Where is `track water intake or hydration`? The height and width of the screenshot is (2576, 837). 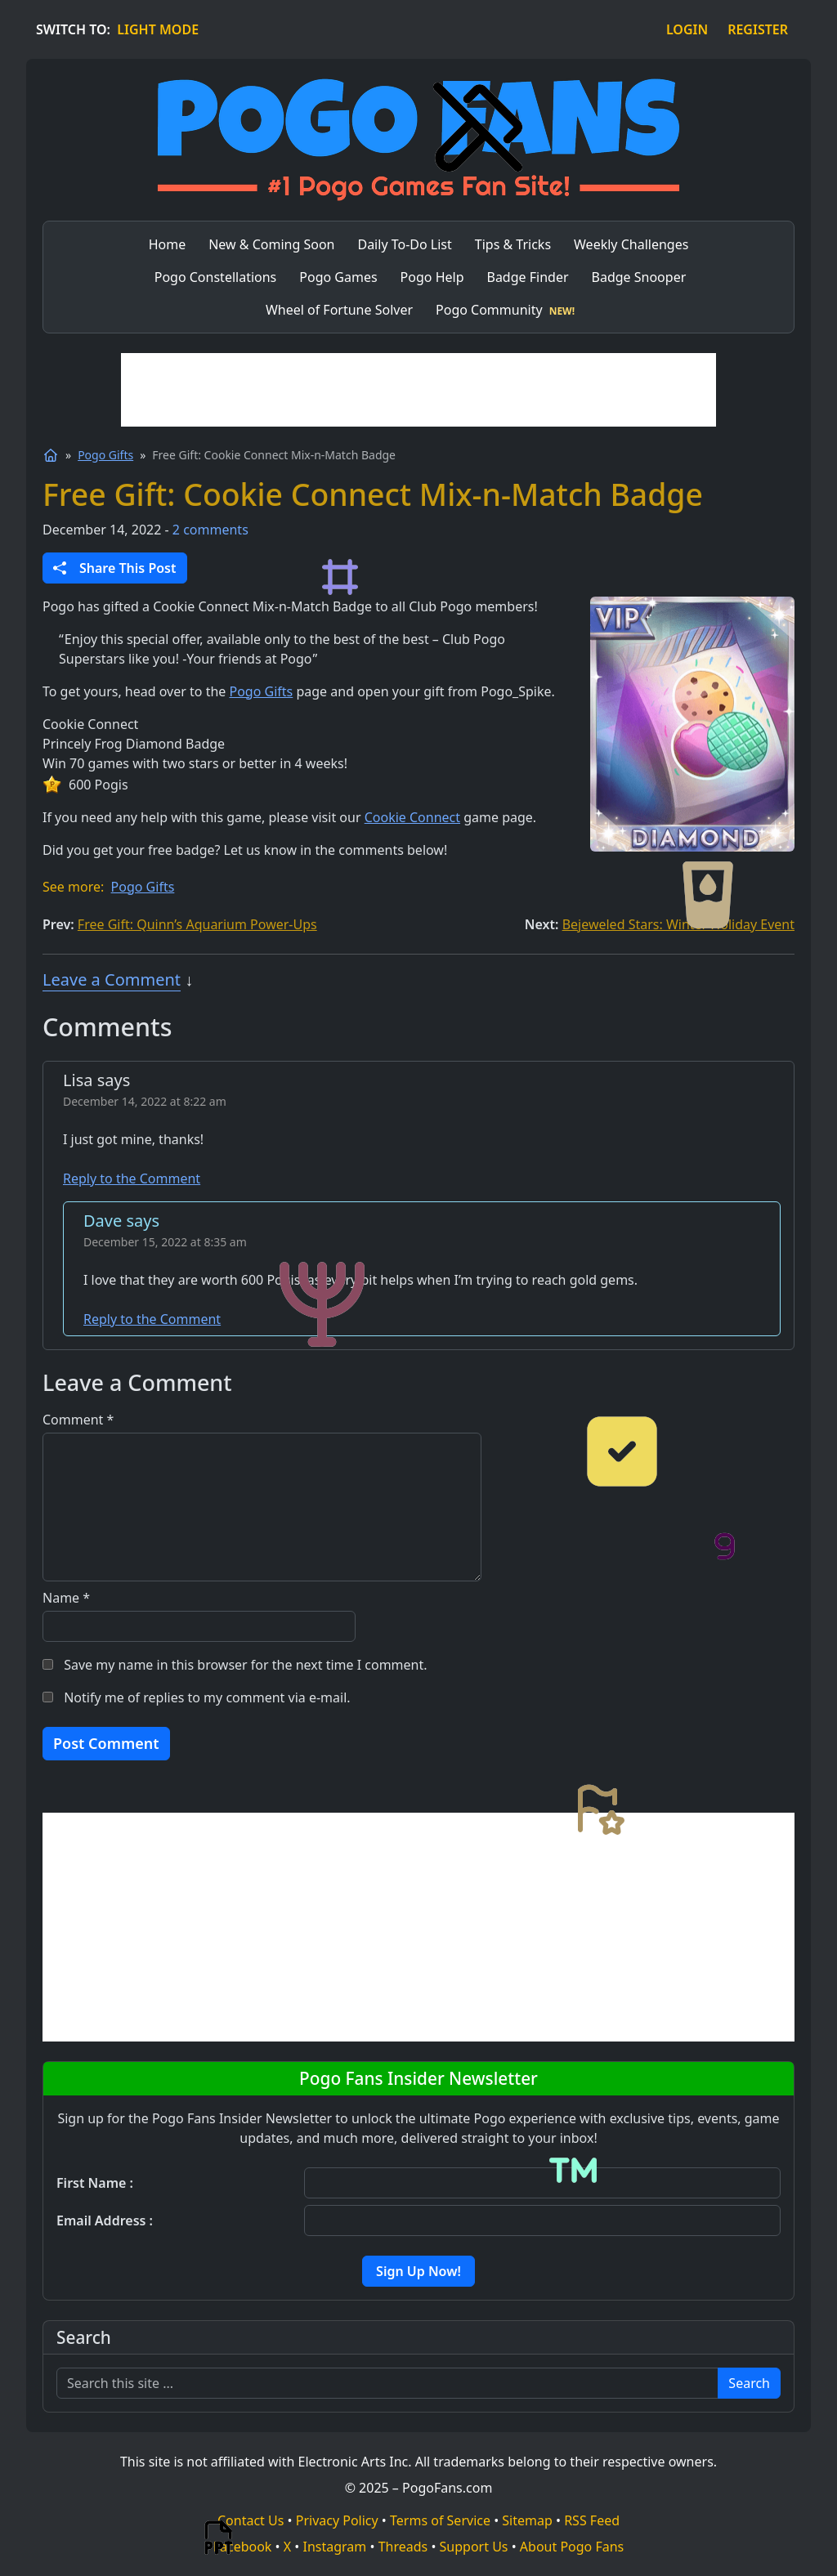
track water intake or hydration is located at coordinates (708, 895).